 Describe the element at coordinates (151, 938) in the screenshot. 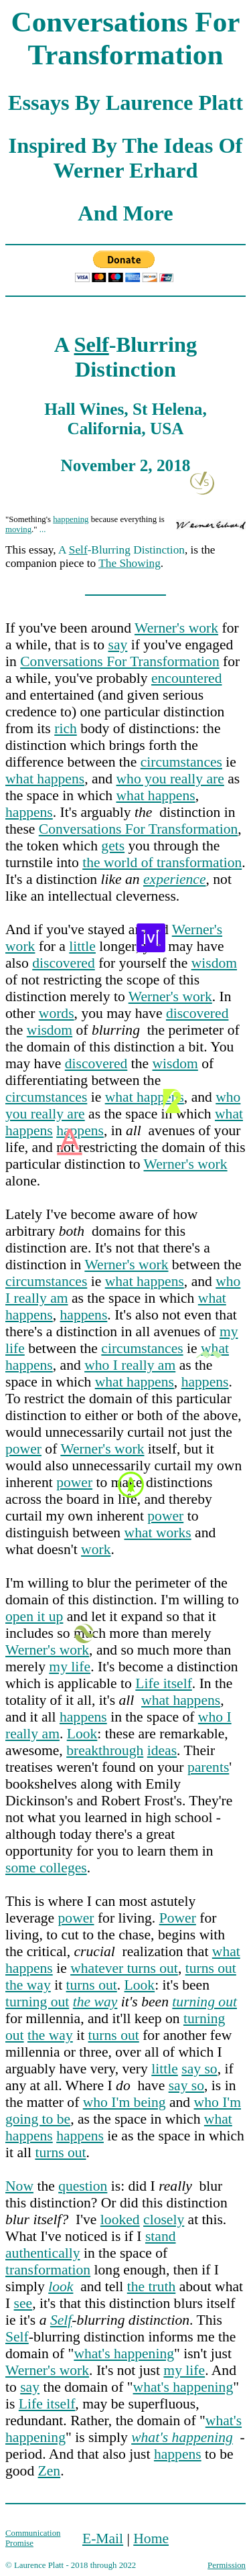

I see `MobX state management library logo` at that location.